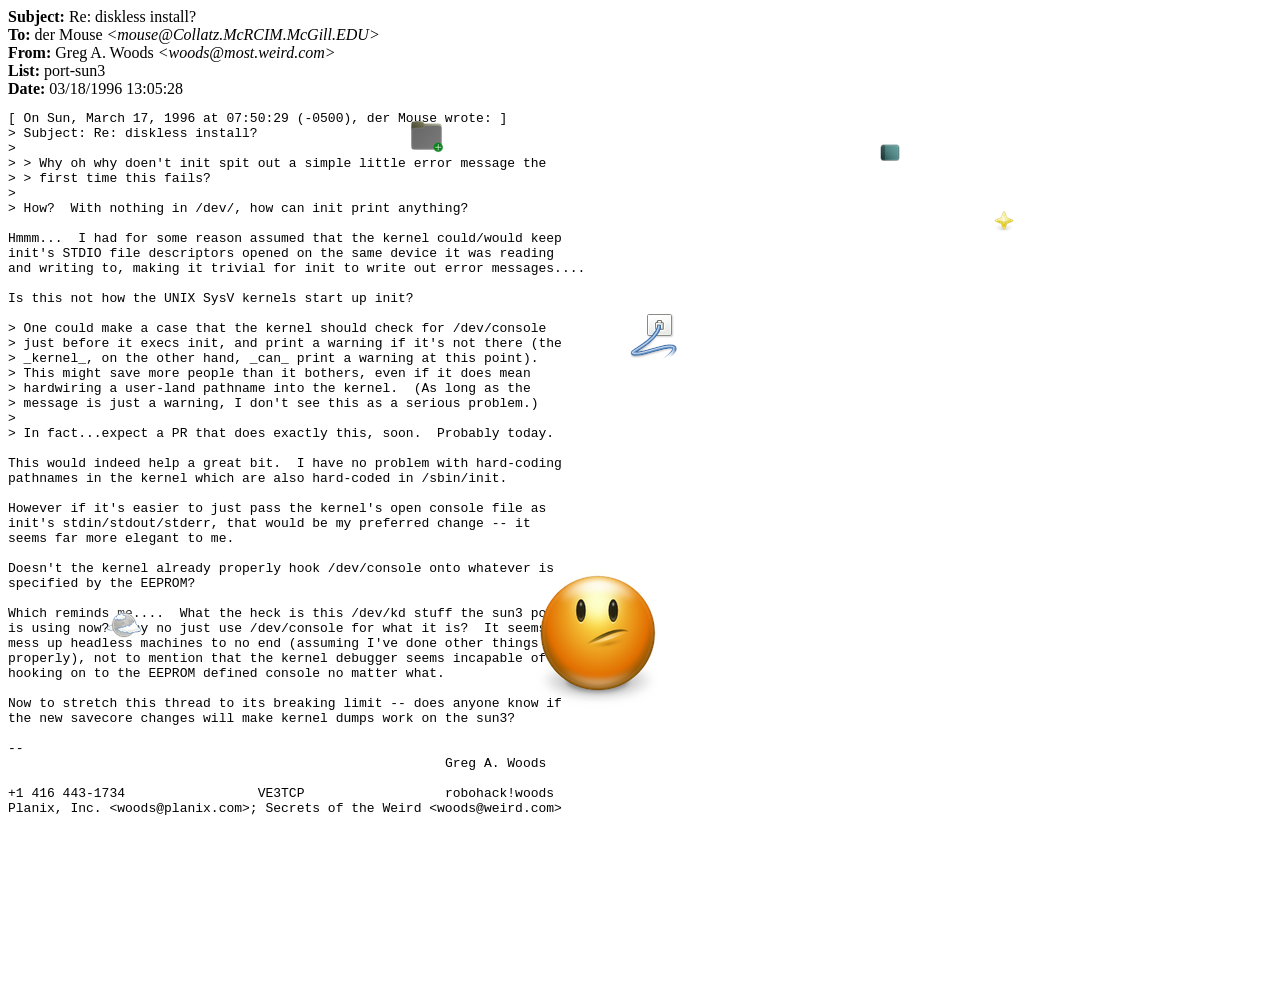 The width and height of the screenshot is (1280, 1006). I want to click on view information about this application, so click(1004, 221).